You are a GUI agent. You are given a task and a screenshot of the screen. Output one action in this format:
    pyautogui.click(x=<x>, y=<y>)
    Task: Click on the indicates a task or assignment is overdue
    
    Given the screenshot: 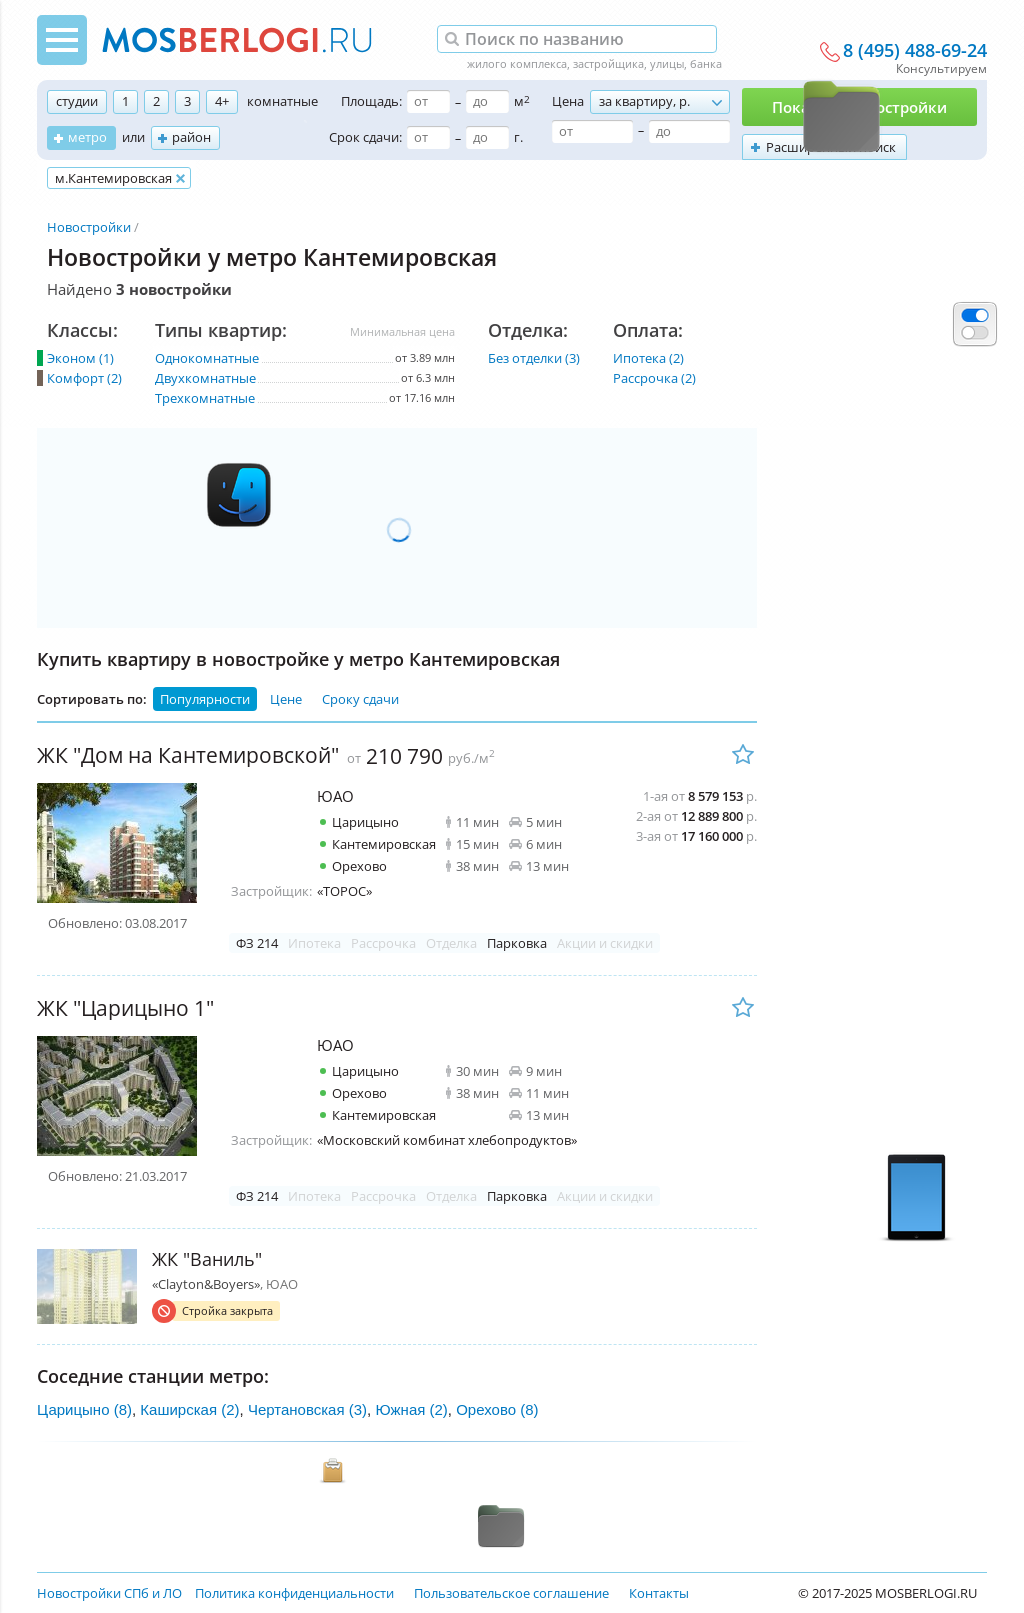 What is the action you would take?
    pyautogui.click(x=332, y=1470)
    